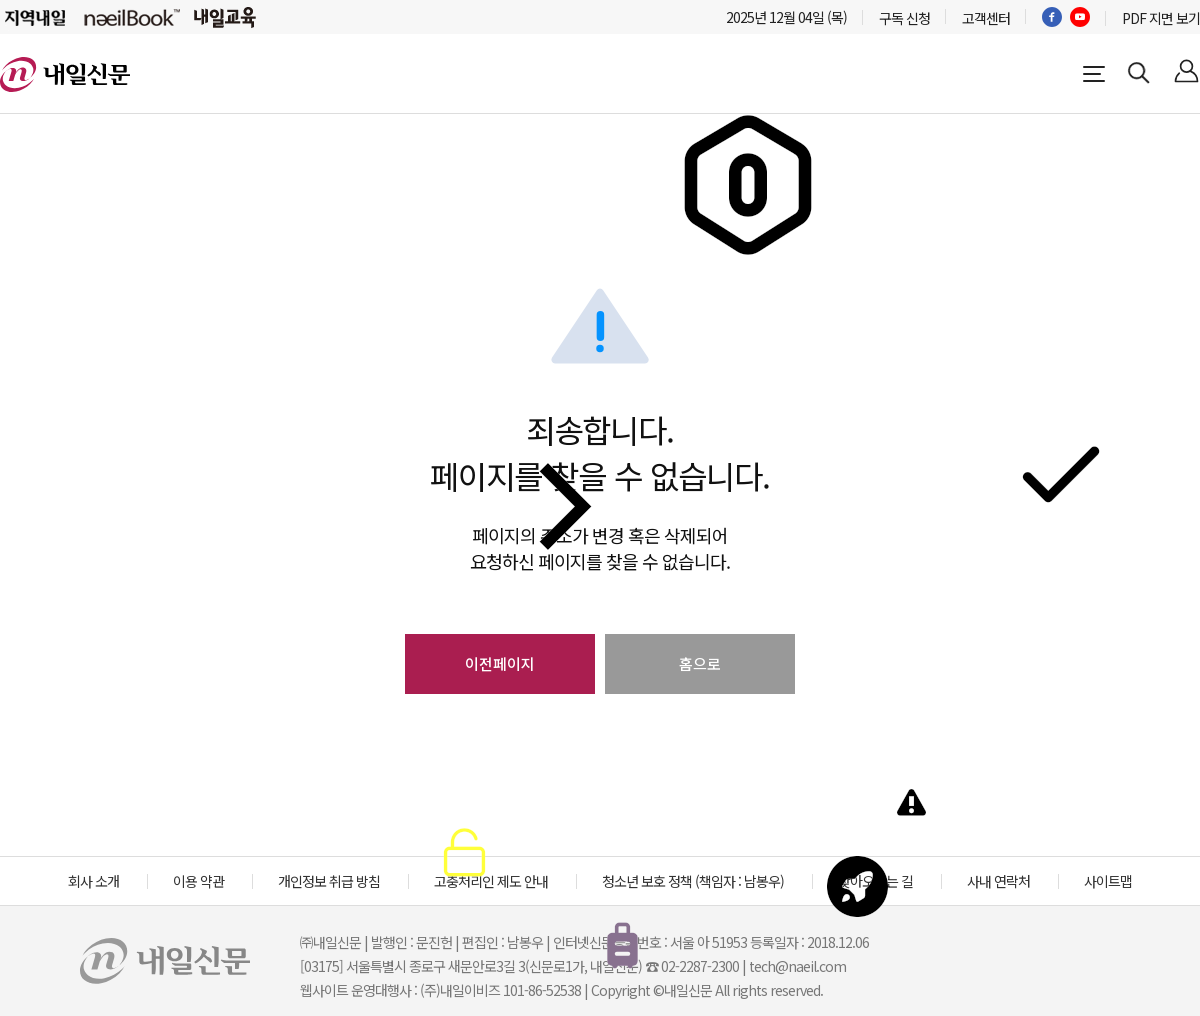 Image resolution: width=1200 pixels, height=1016 pixels. What do you see at coordinates (1061, 472) in the screenshot?
I see `confirm or submit an action` at bounding box center [1061, 472].